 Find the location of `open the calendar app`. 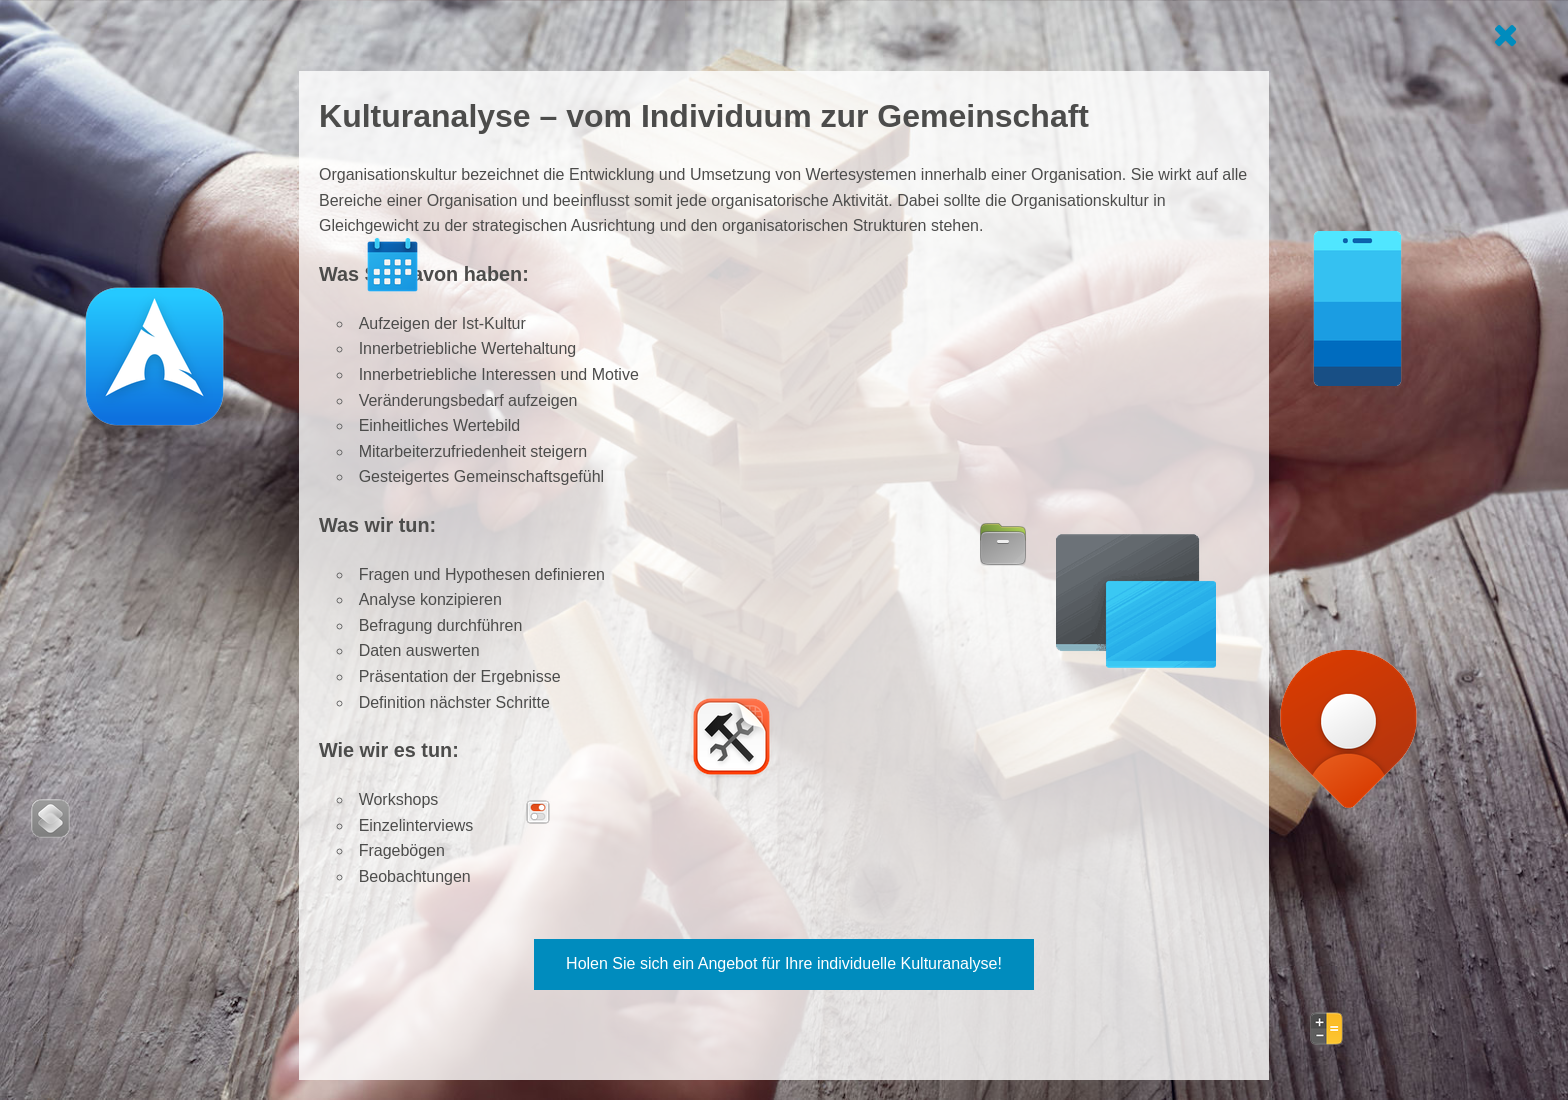

open the calendar app is located at coordinates (392, 266).